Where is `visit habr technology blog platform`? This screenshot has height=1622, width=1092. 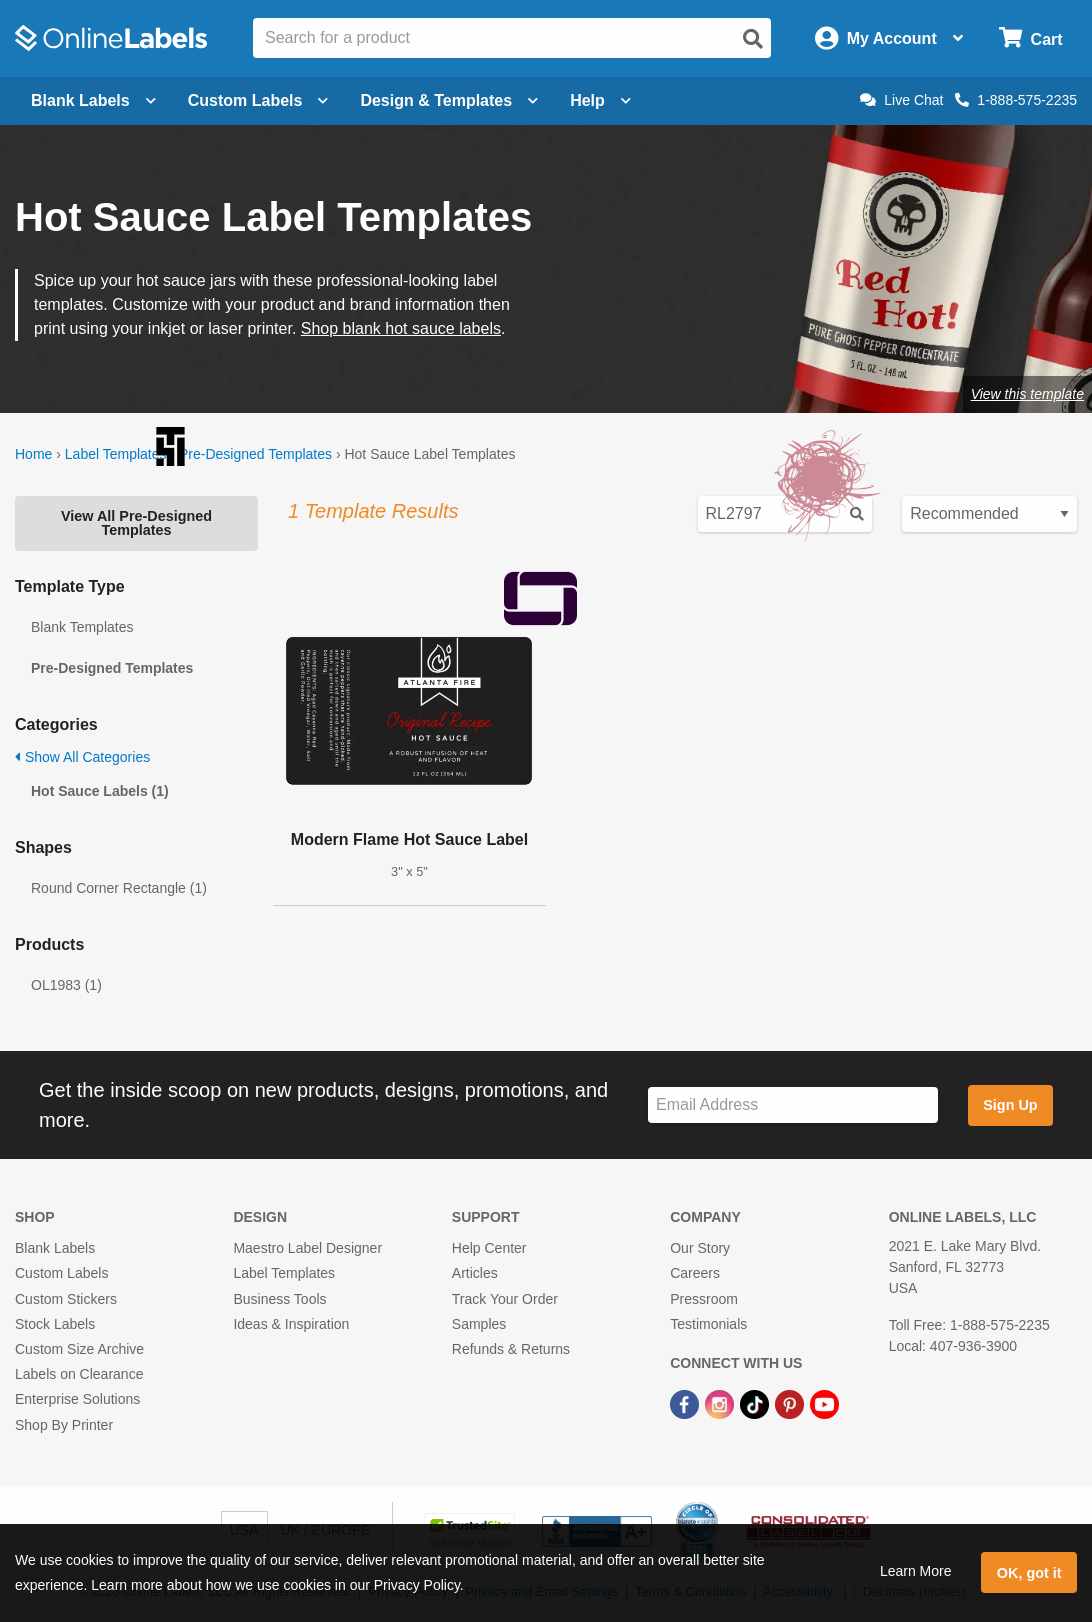 visit habr technology blog platform is located at coordinates (828, 486).